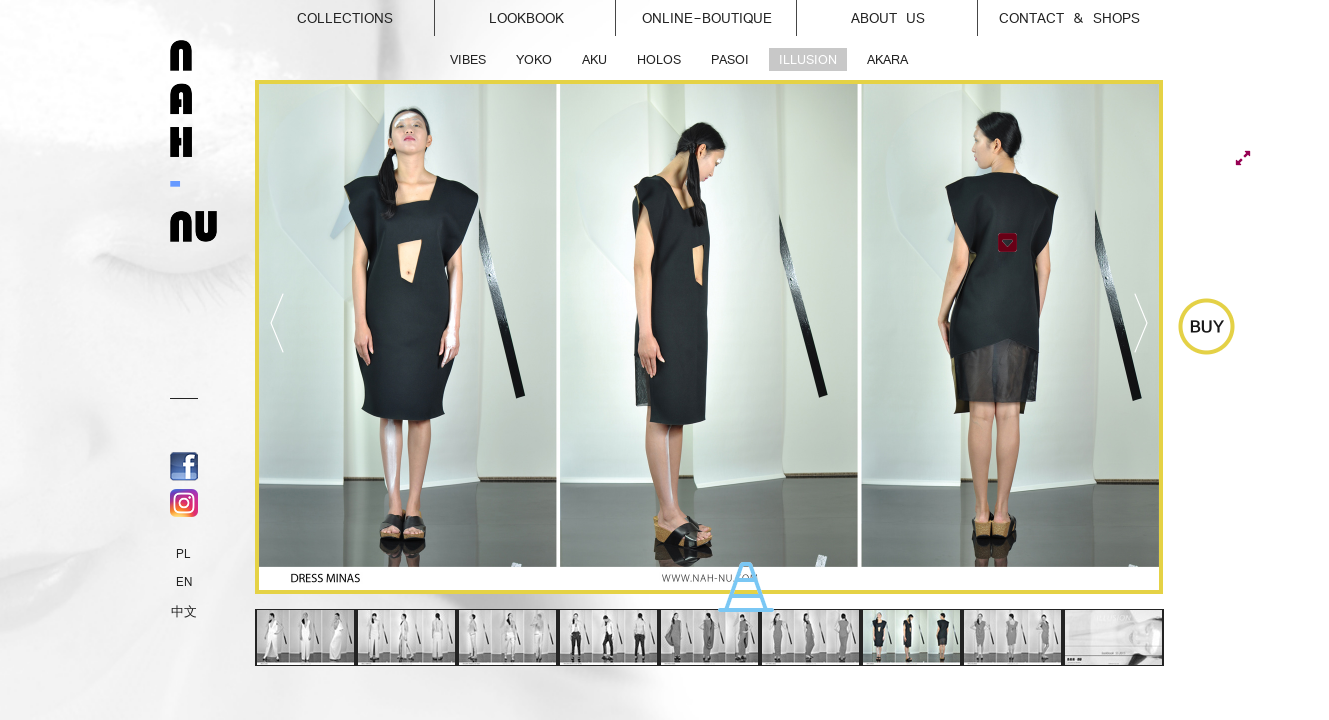  What do you see at coordinates (1243, 158) in the screenshot?
I see `expand to fullscreen mode` at bounding box center [1243, 158].